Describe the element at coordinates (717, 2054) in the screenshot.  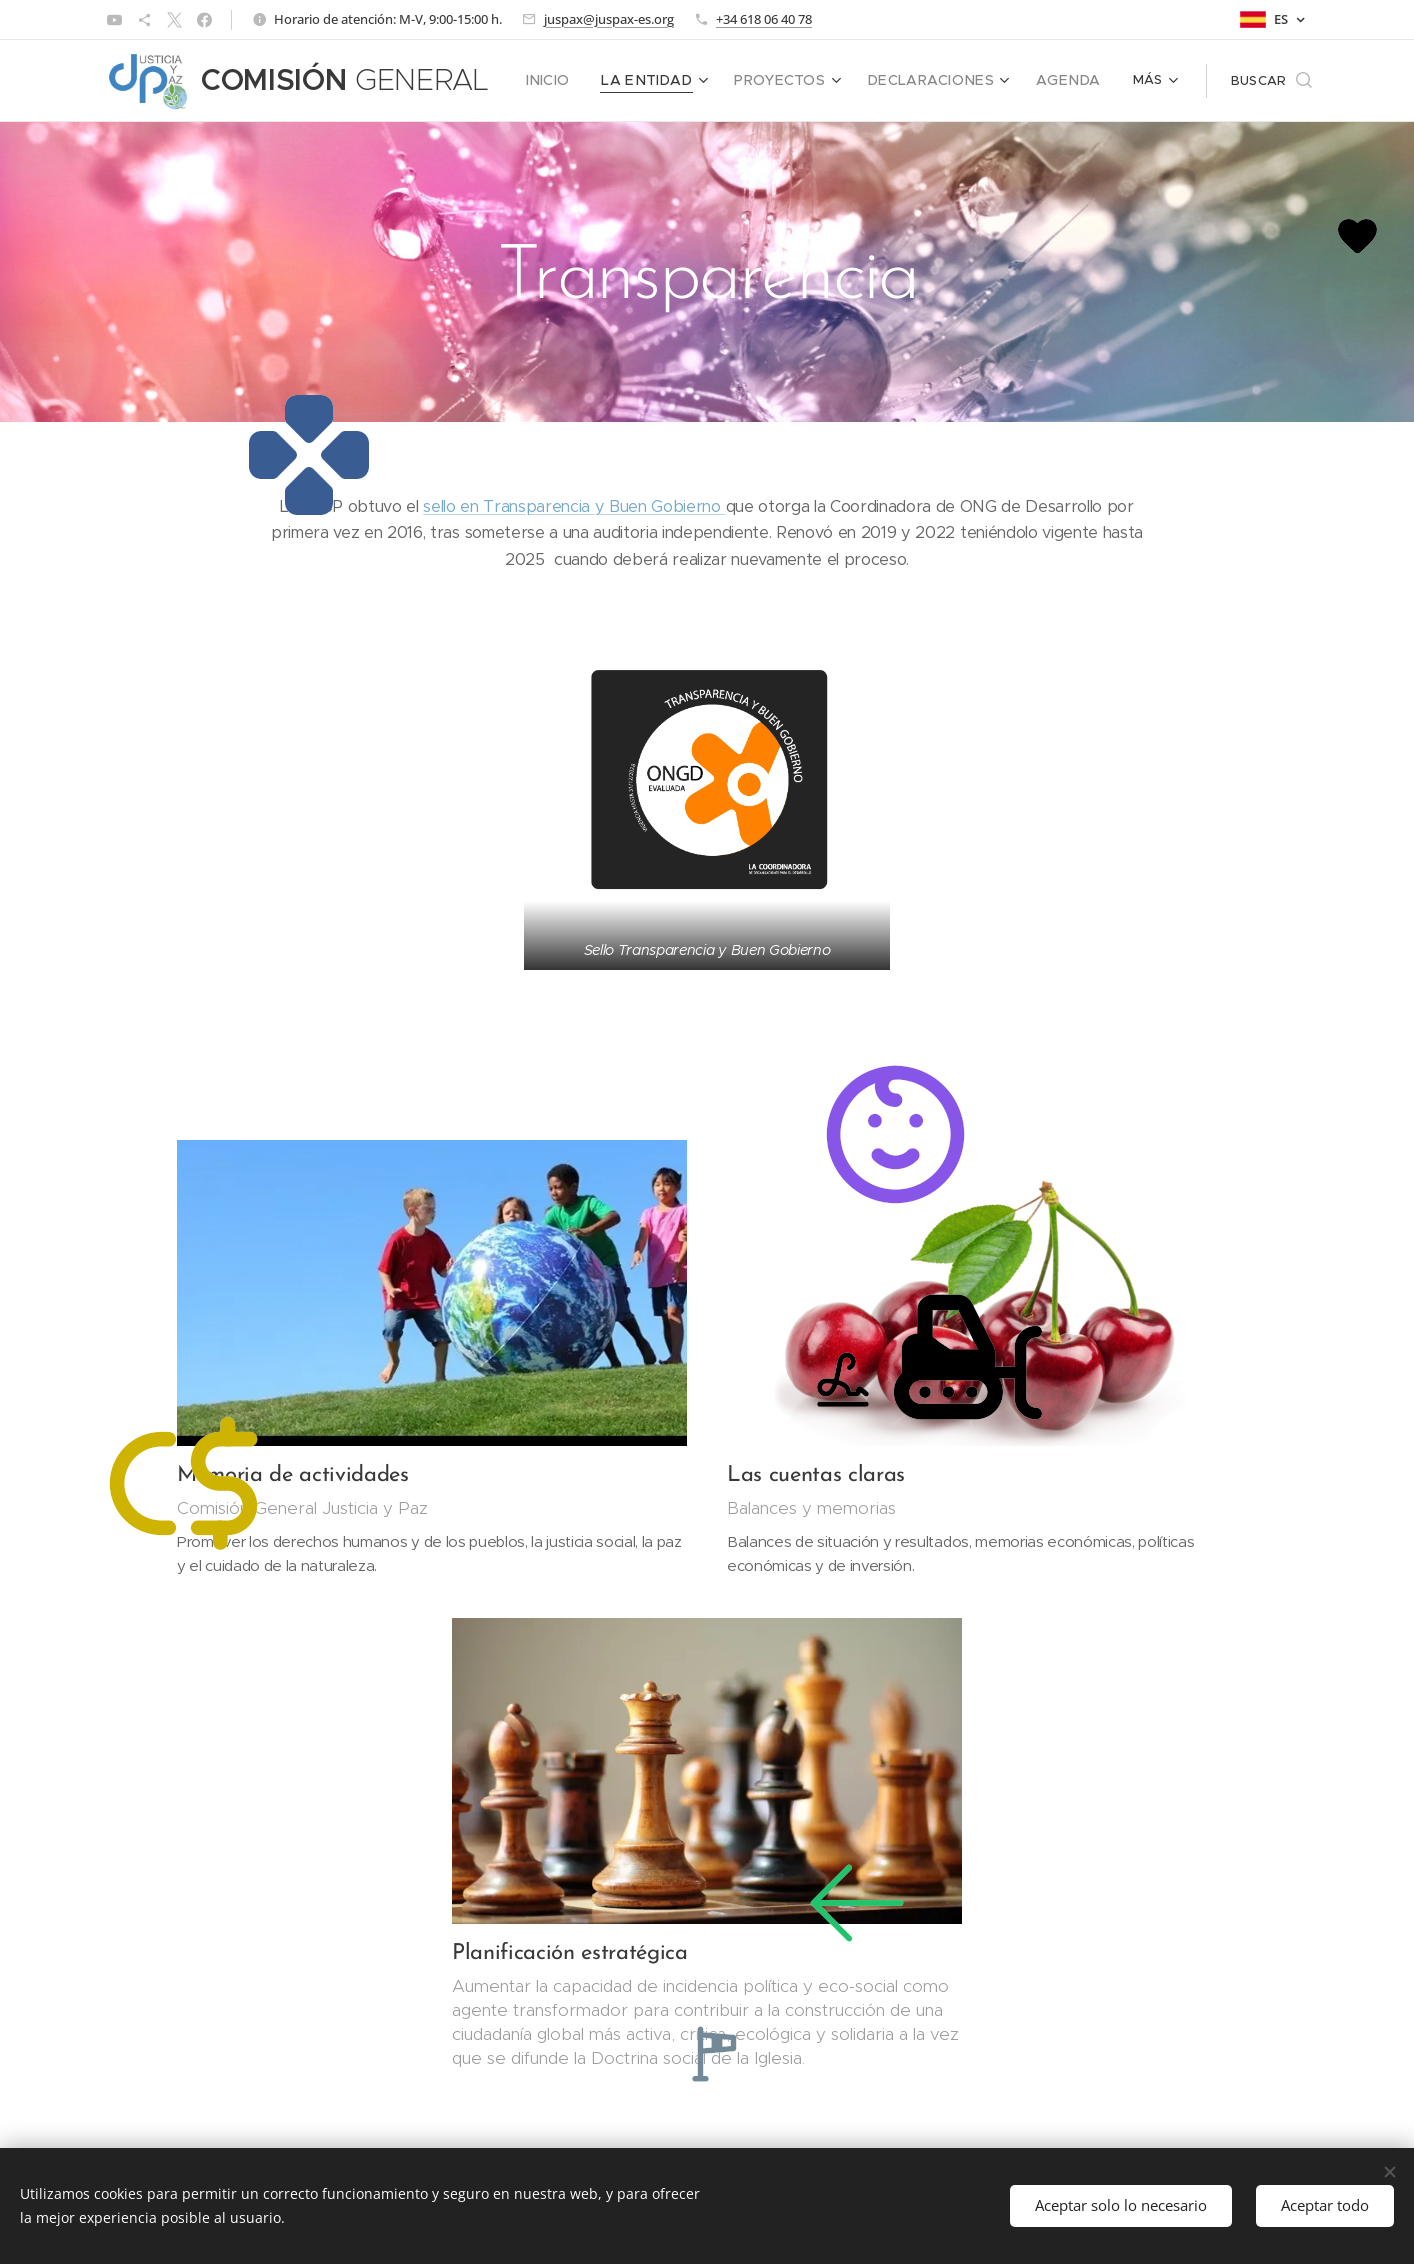
I see `view current wind conditions` at that location.